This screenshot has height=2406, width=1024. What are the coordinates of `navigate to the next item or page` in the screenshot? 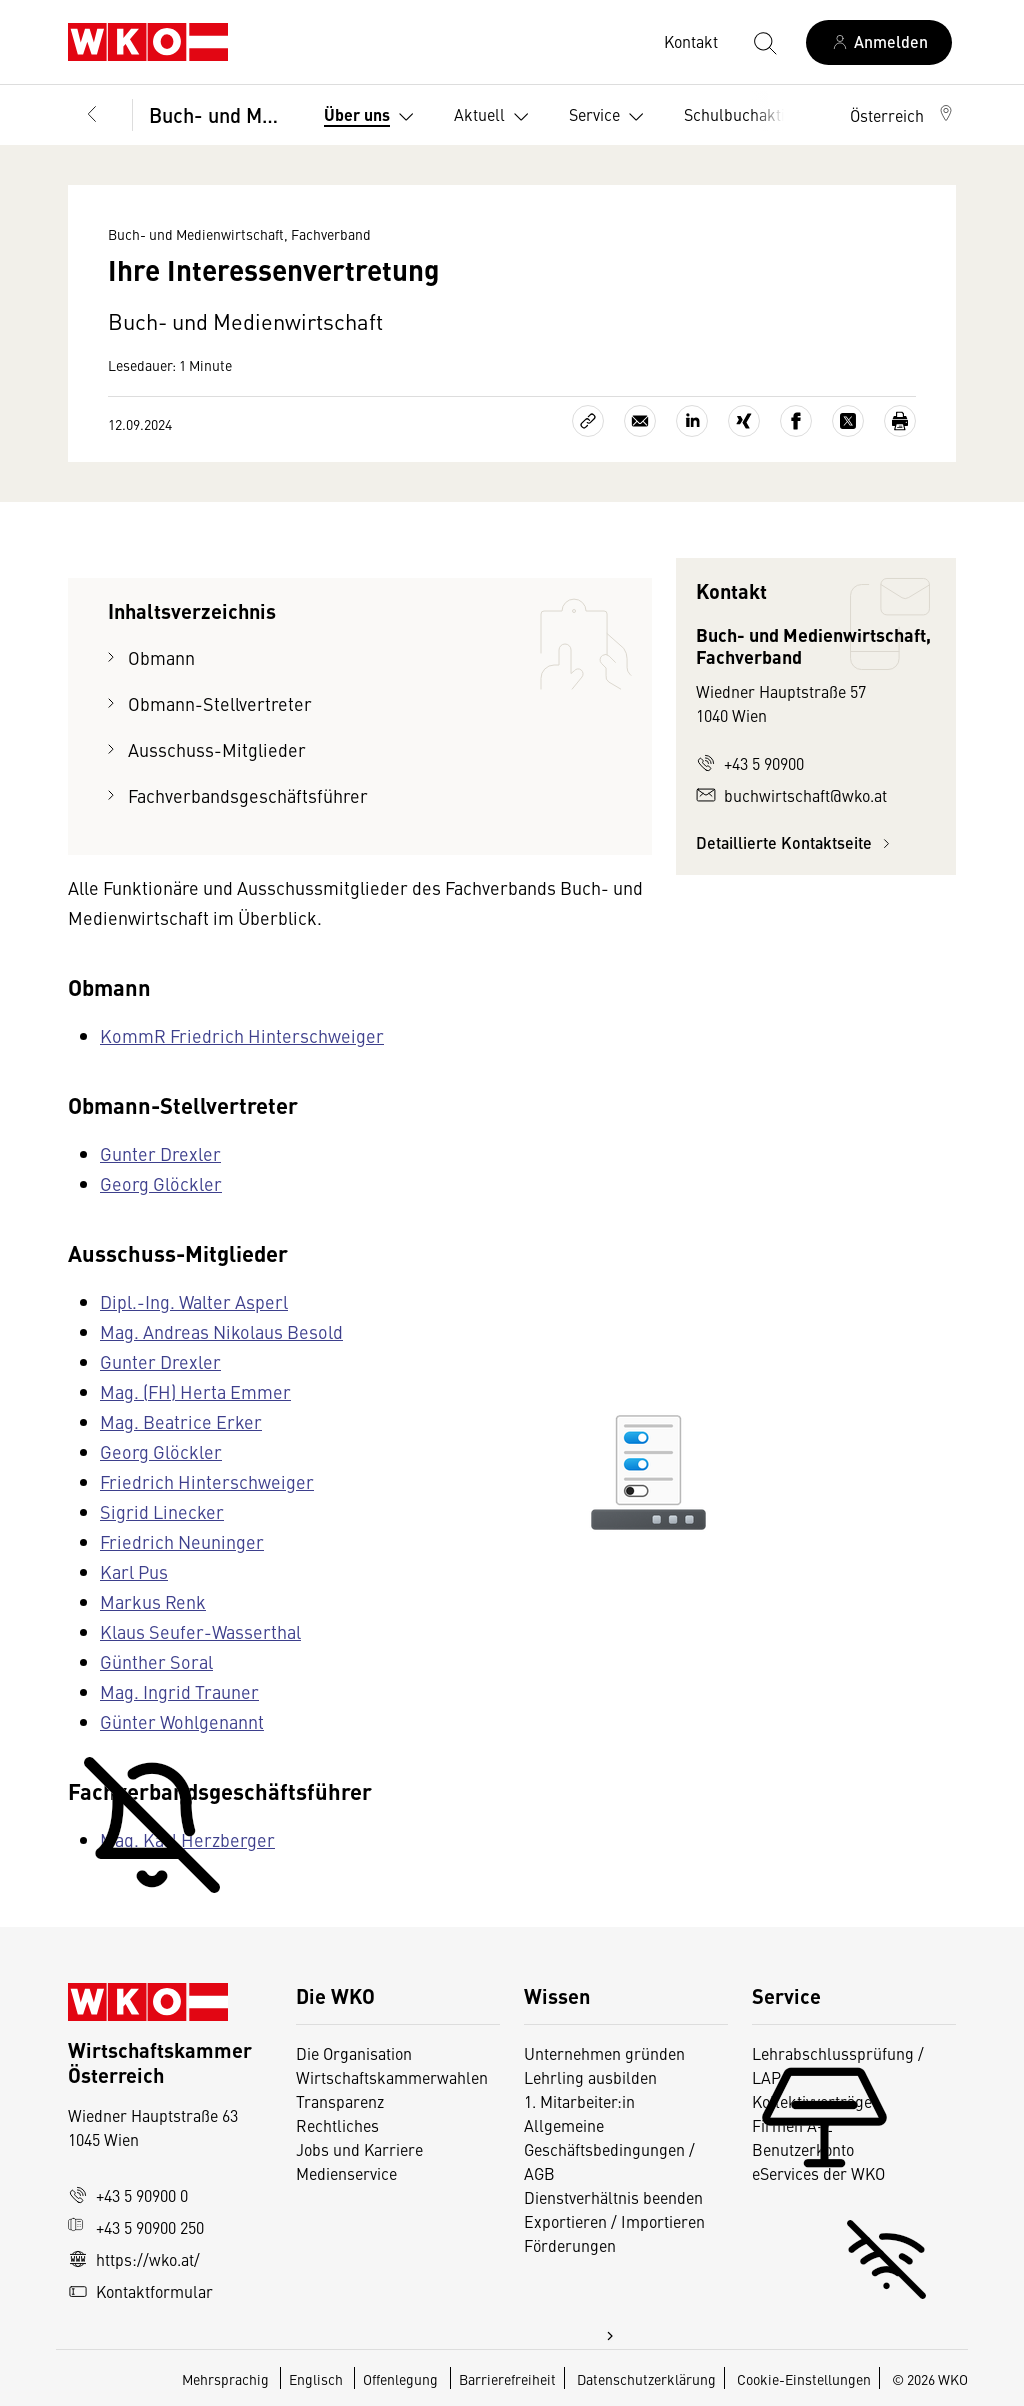 It's located at (610, 2336).